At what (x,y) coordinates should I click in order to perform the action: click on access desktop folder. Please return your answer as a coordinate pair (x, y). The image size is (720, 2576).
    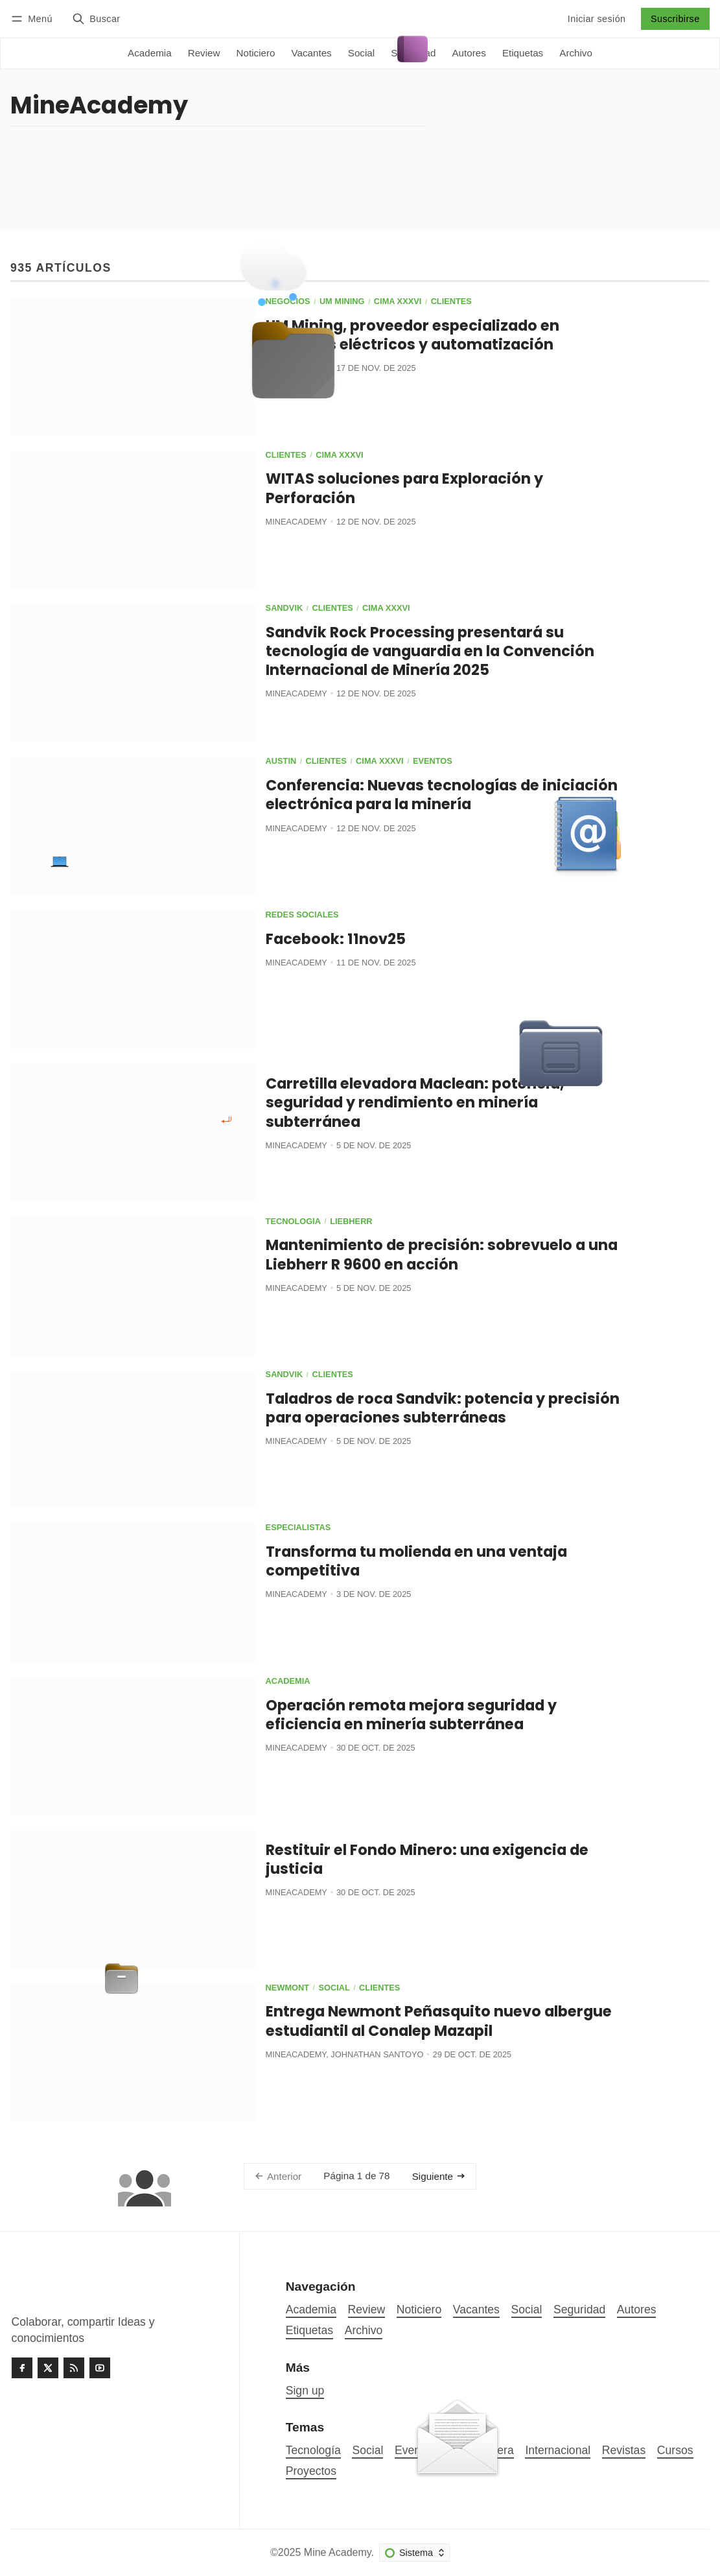
    Looking at the image, I should click on (412, 48).